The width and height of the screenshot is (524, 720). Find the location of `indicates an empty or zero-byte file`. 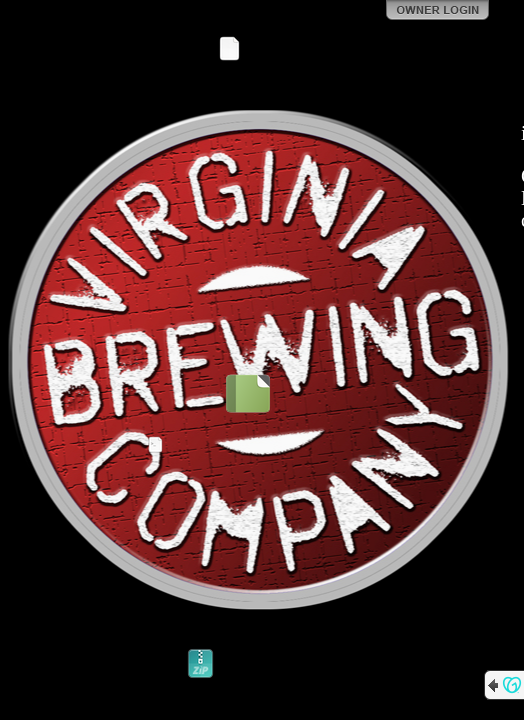

indicates an empty or zero-byte file is located at coordinates (229, 48).